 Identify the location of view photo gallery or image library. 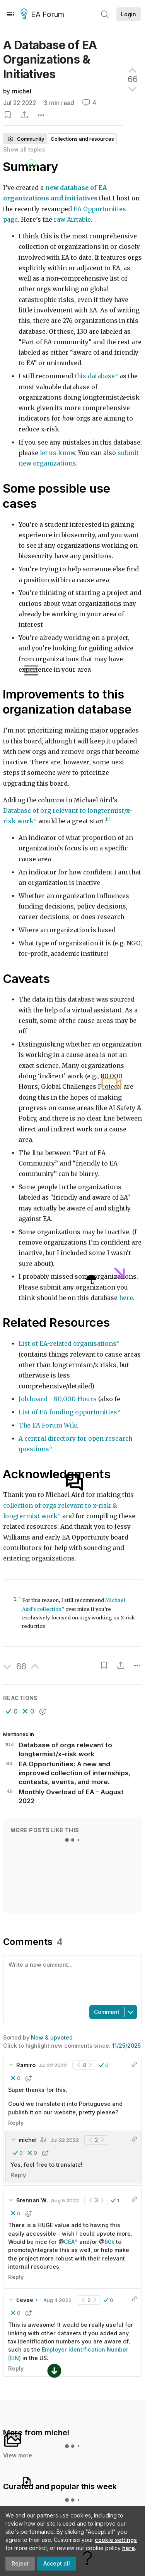
(12, 2440).